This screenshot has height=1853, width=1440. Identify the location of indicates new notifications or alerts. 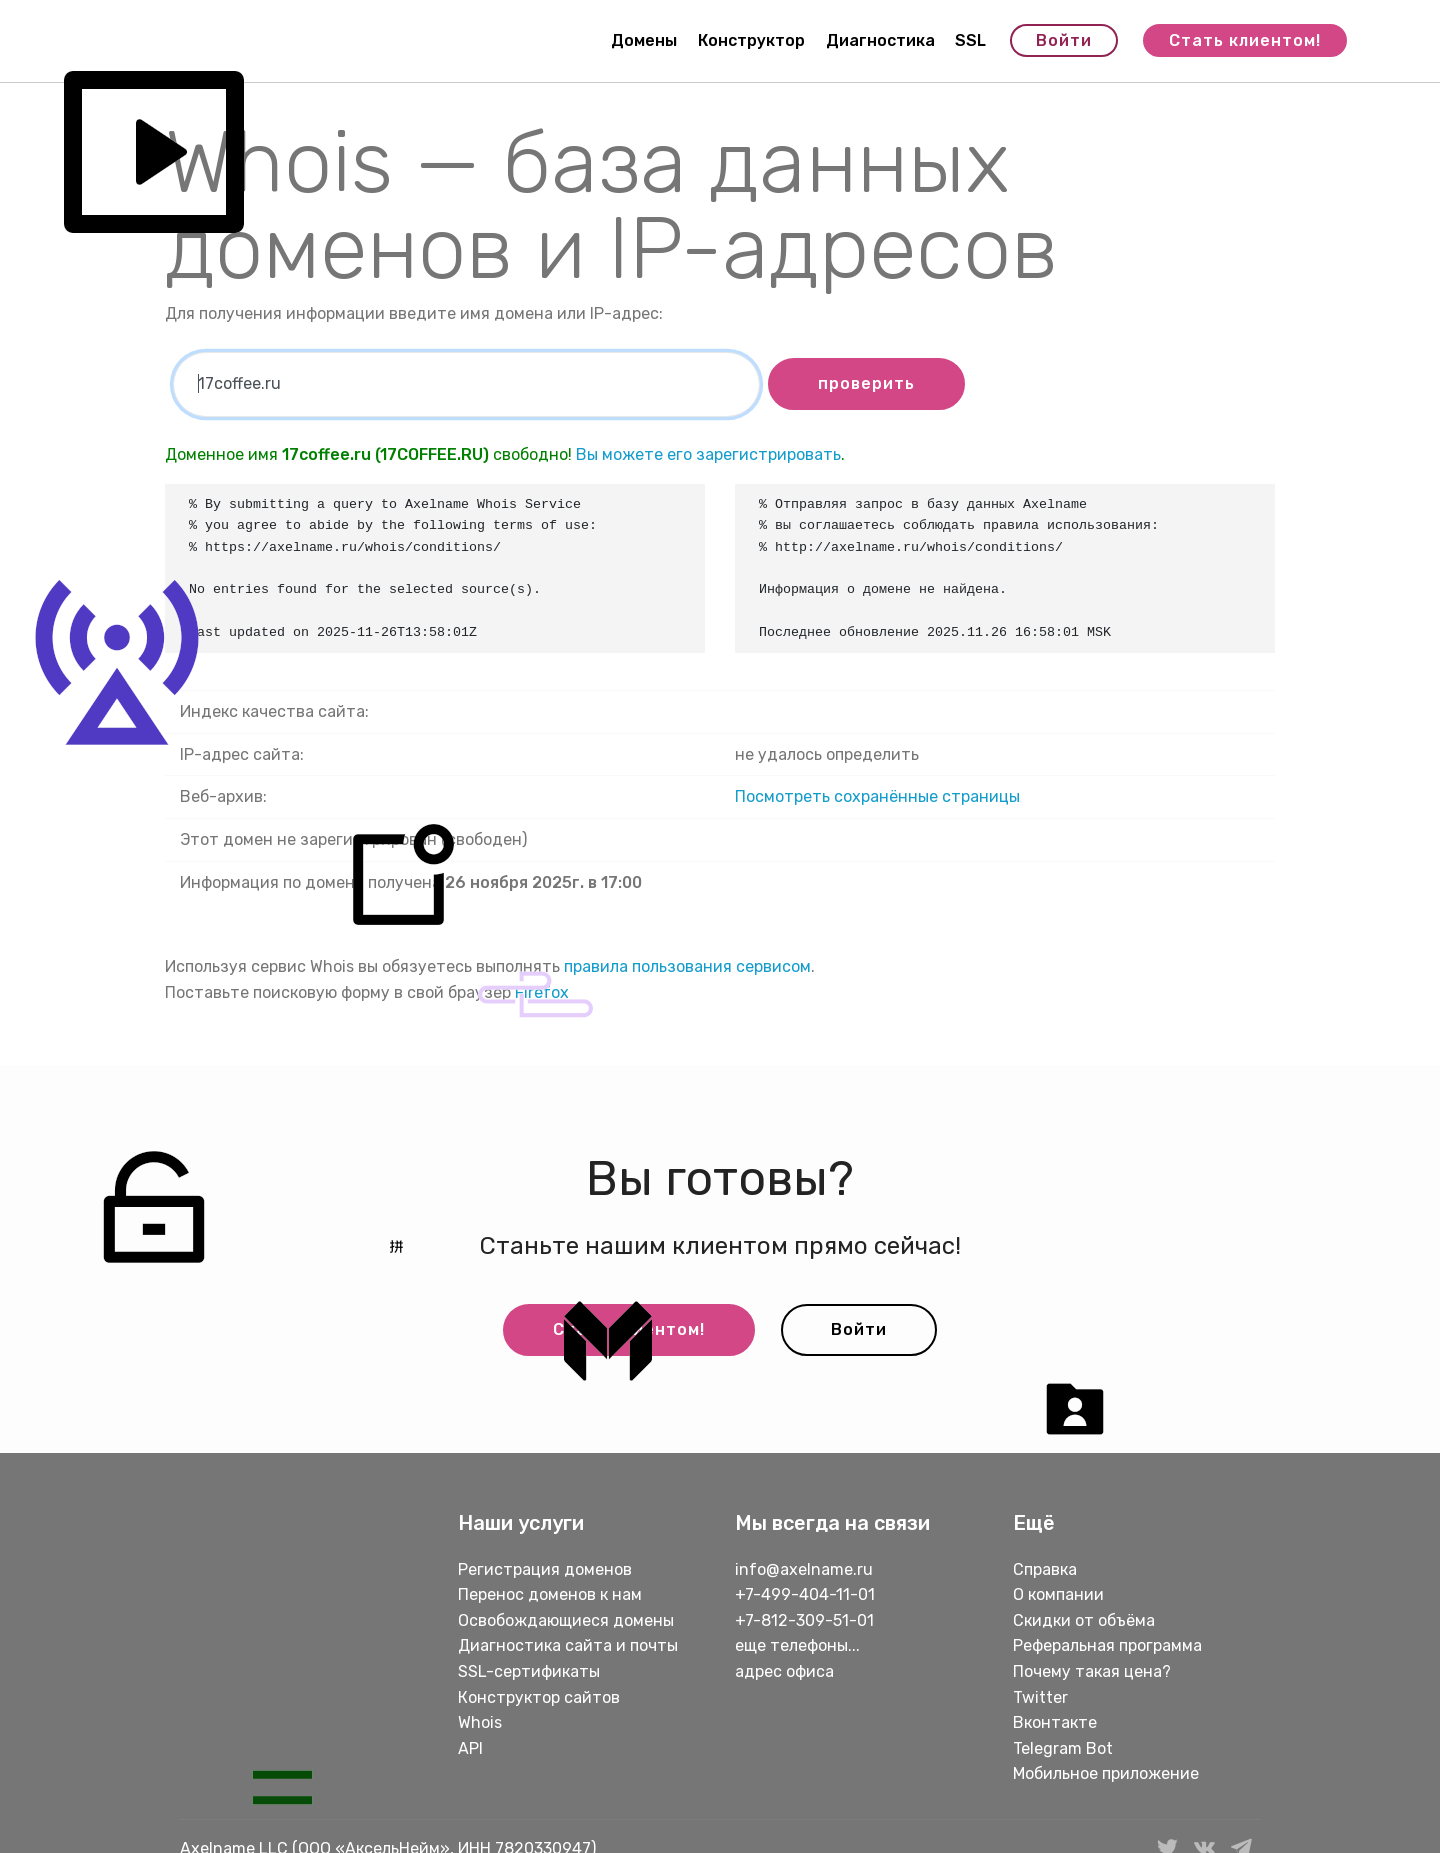
(398, 874).